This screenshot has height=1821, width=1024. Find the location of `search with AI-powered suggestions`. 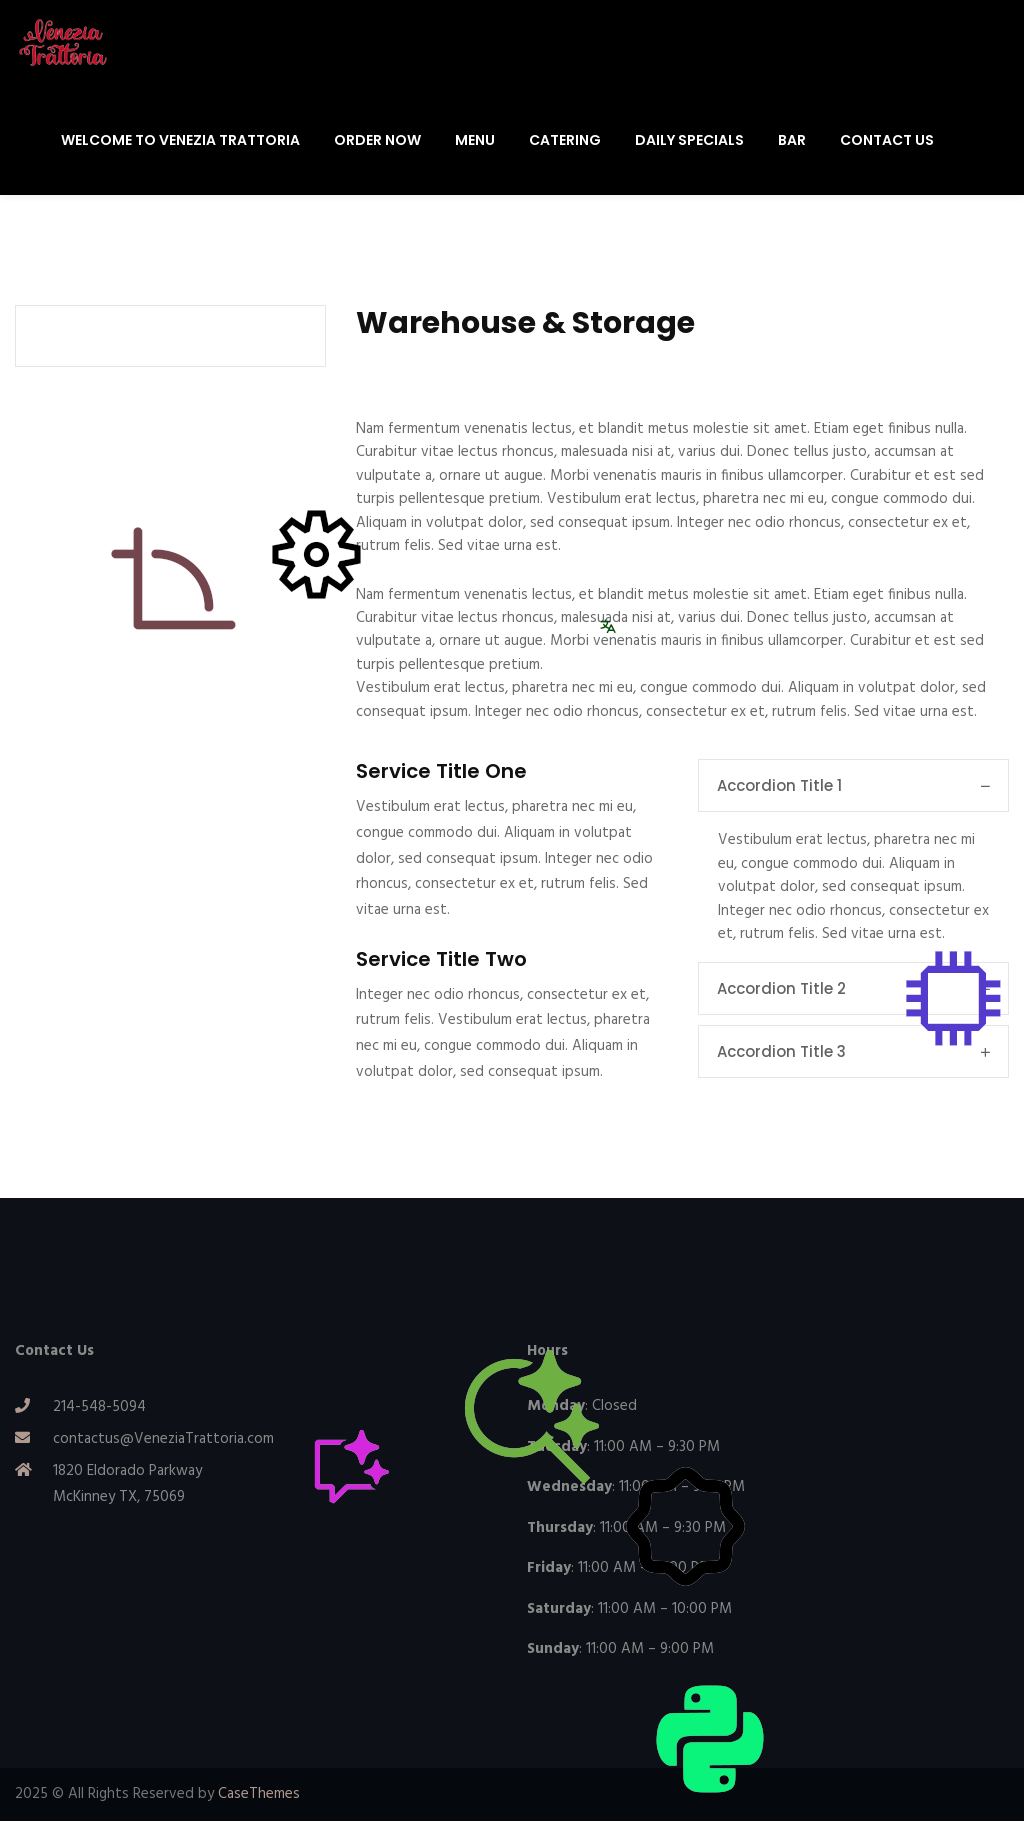

search with AI-powered suggestions is located at coordinates (527, 1421).